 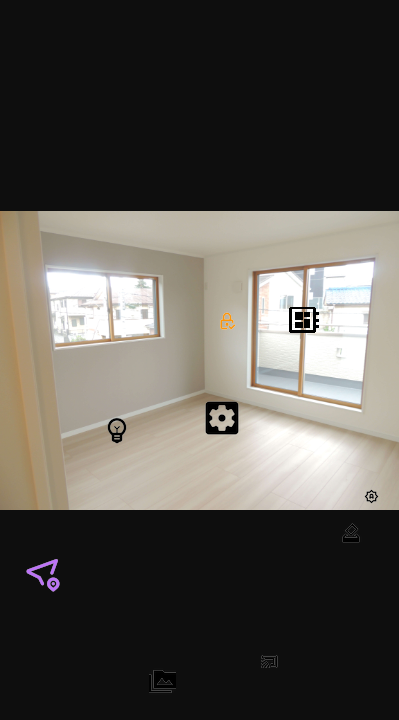 I want to click on indicates active casting connection to a device, so click(x=269, y=661).